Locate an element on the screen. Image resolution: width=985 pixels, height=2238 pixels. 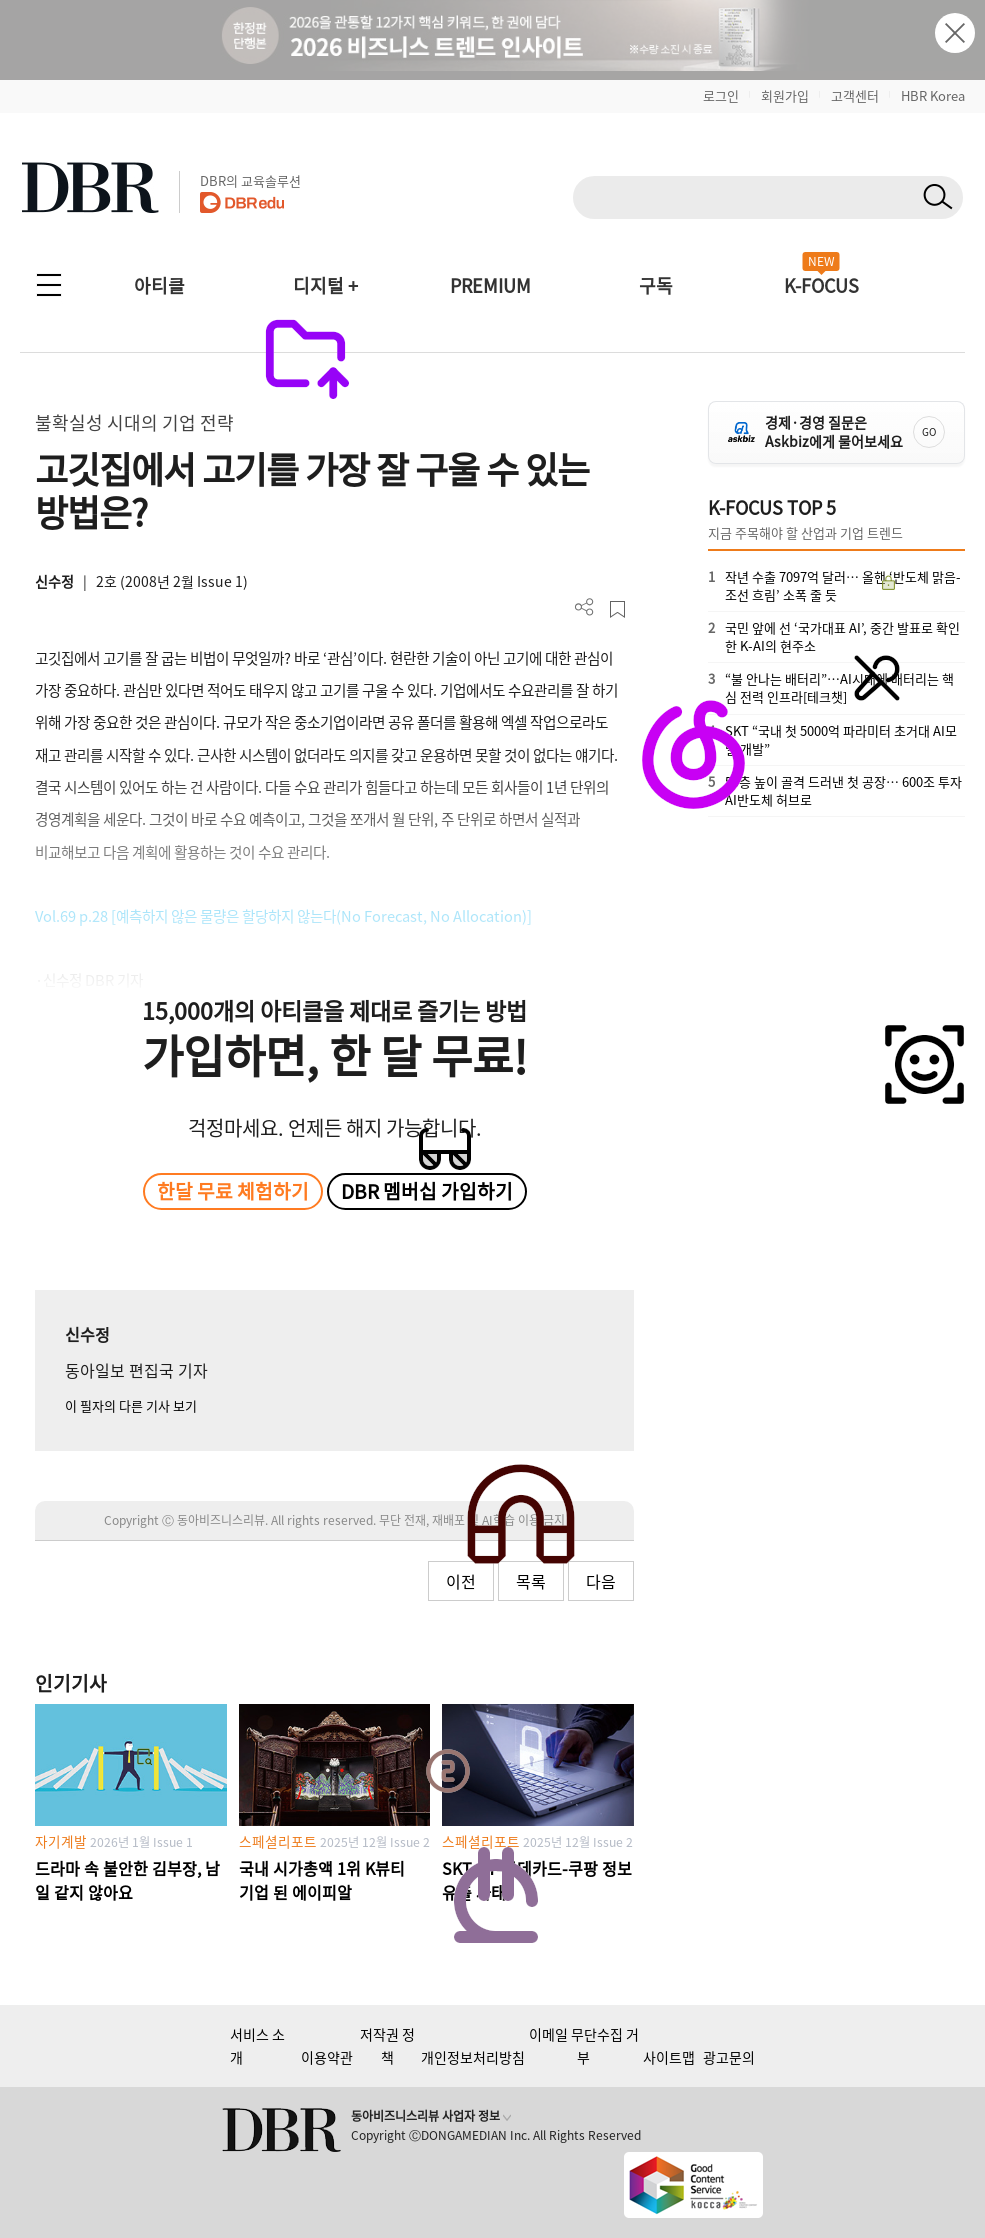
open NetEase Music app is located at coordinates (693, 757).